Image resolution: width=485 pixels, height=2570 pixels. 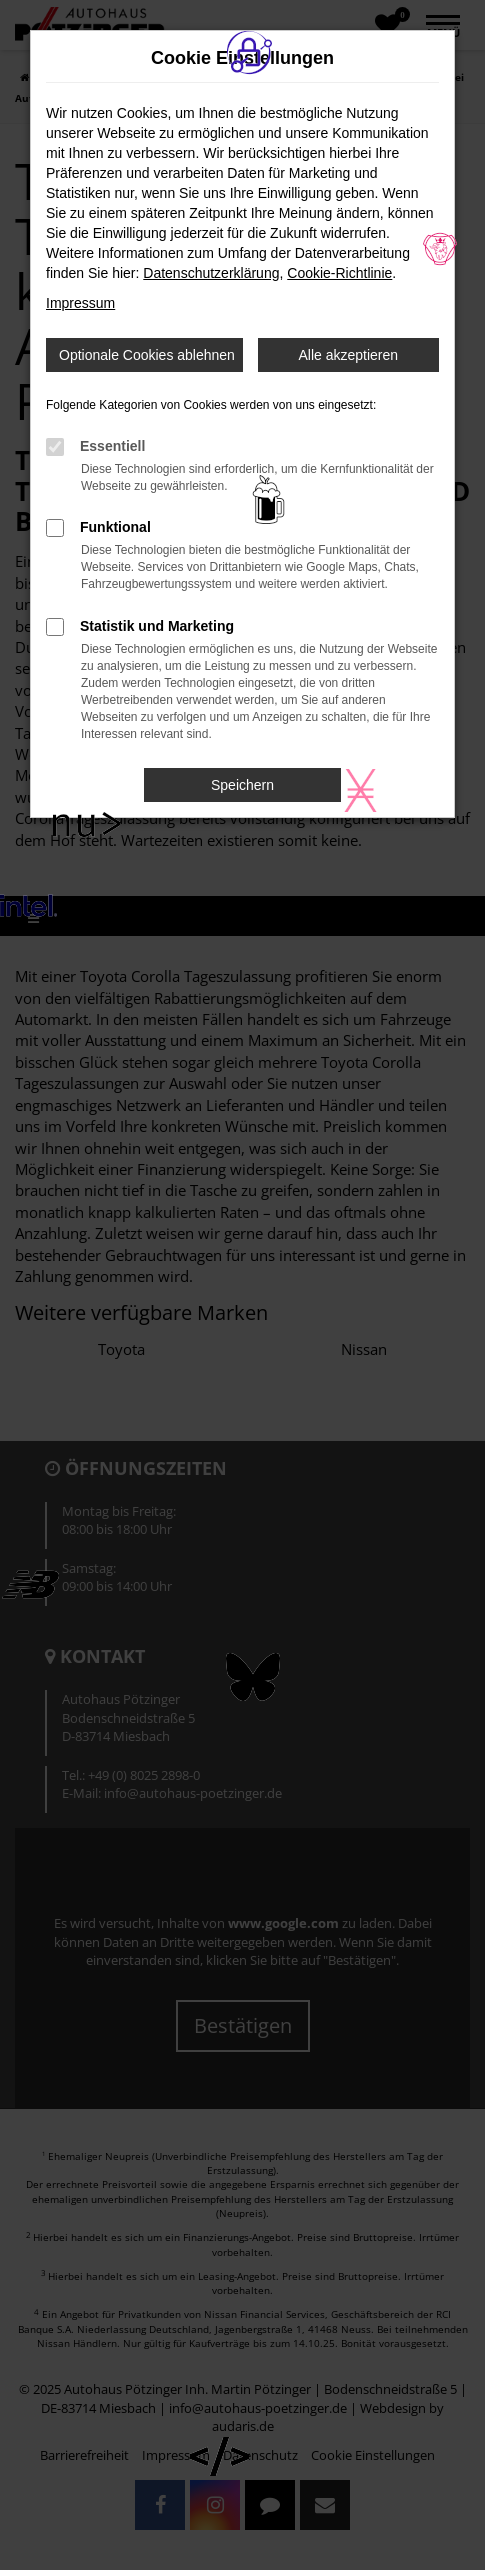 What do you see at coordinates (30, 1584) in the screenshot?
I see `New Balance brand logo` at bounding box center [30, 1584].